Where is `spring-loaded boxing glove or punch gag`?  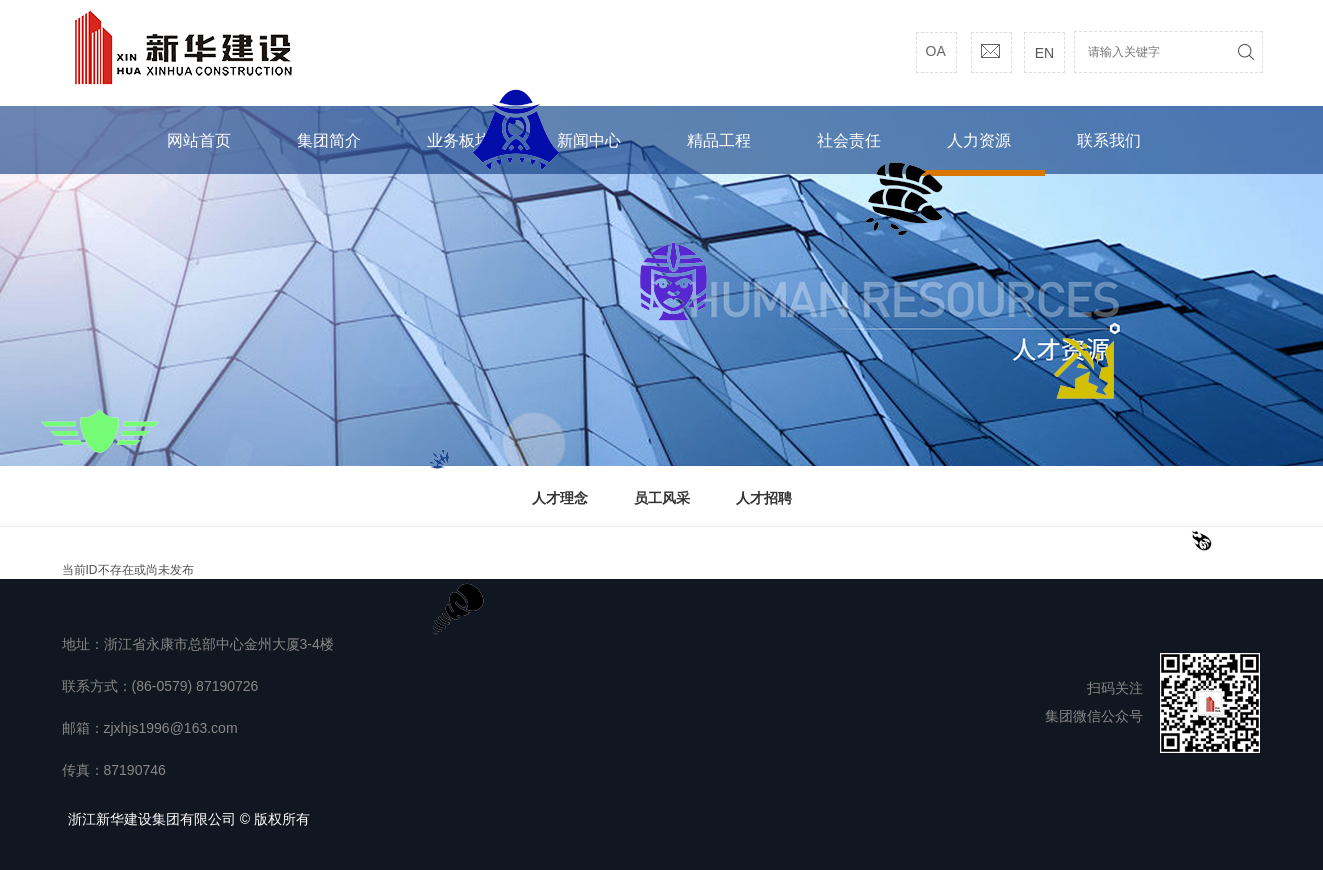 spring-loaded boxing glove or punch gag is located at coordinates (458, 609).